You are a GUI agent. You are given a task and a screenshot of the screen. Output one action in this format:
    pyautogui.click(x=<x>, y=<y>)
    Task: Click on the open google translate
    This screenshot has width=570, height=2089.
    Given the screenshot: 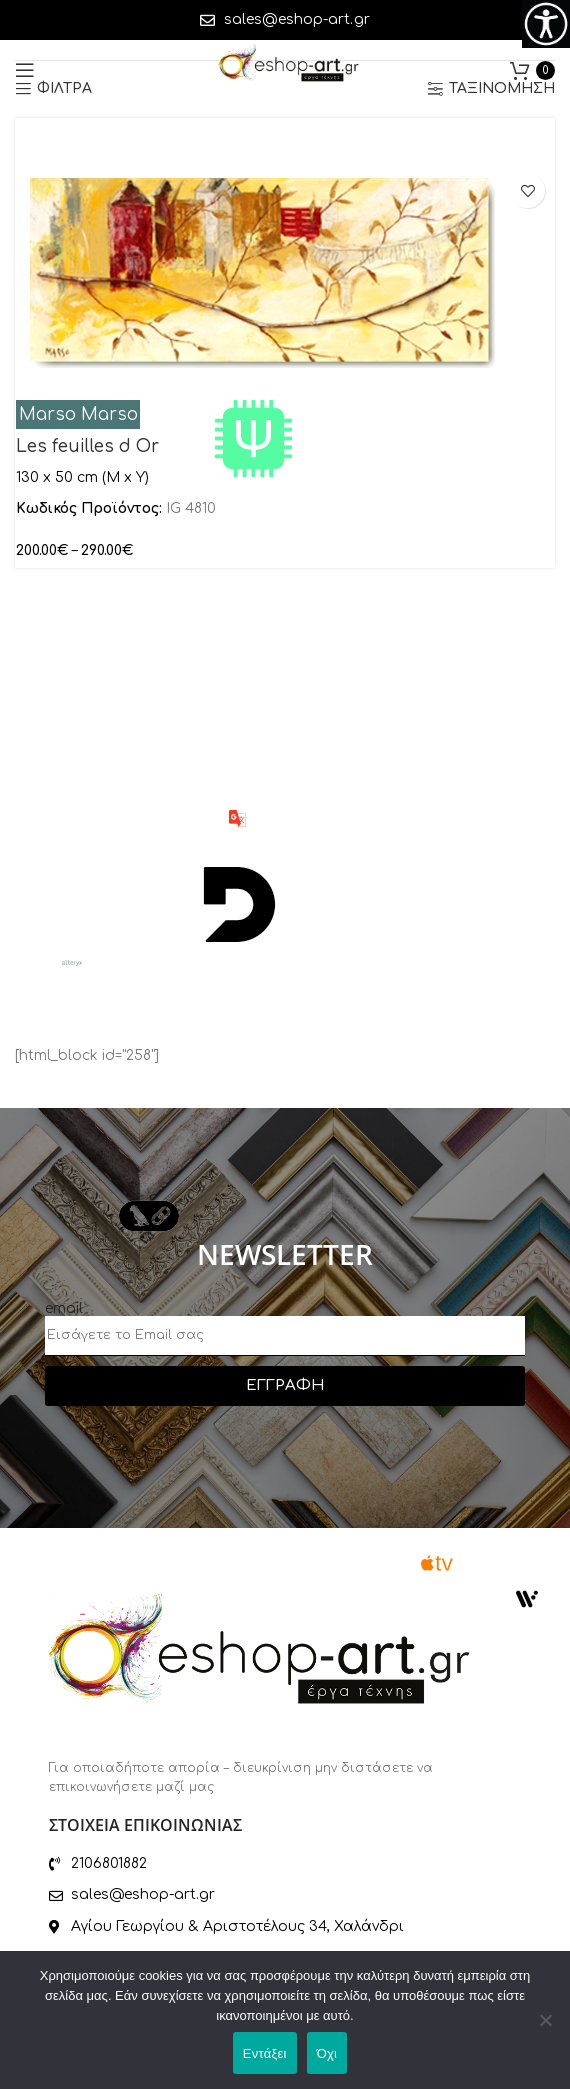 What is the action you would take?
    pyautogui.click(x=237, y=818)
    